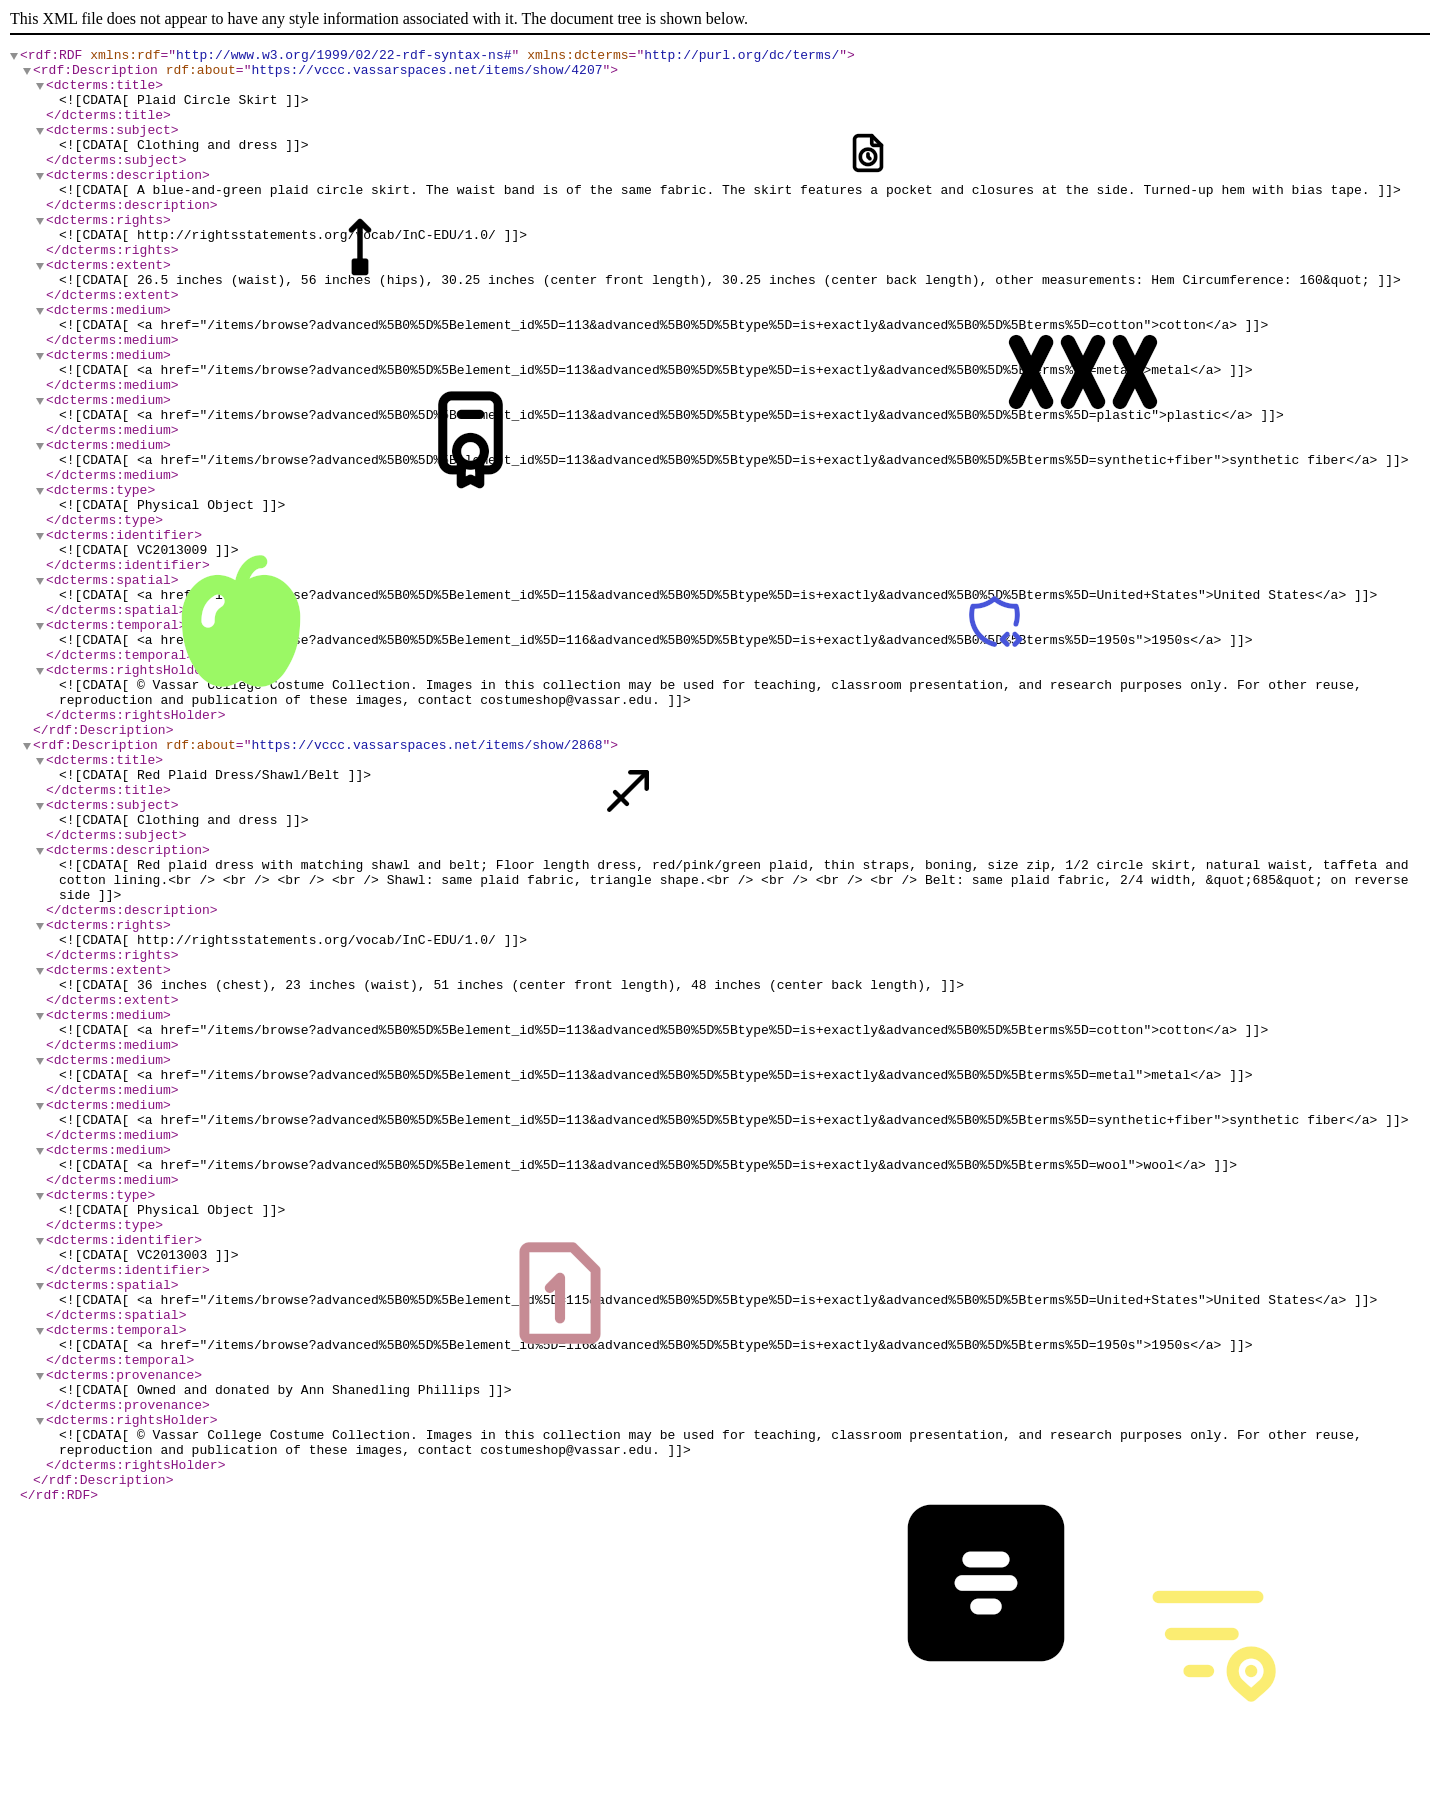 The width and height of the screenshot is (1440, 1794). I want to click on sagittarius zodiac sign indicator, so click(628, 791).